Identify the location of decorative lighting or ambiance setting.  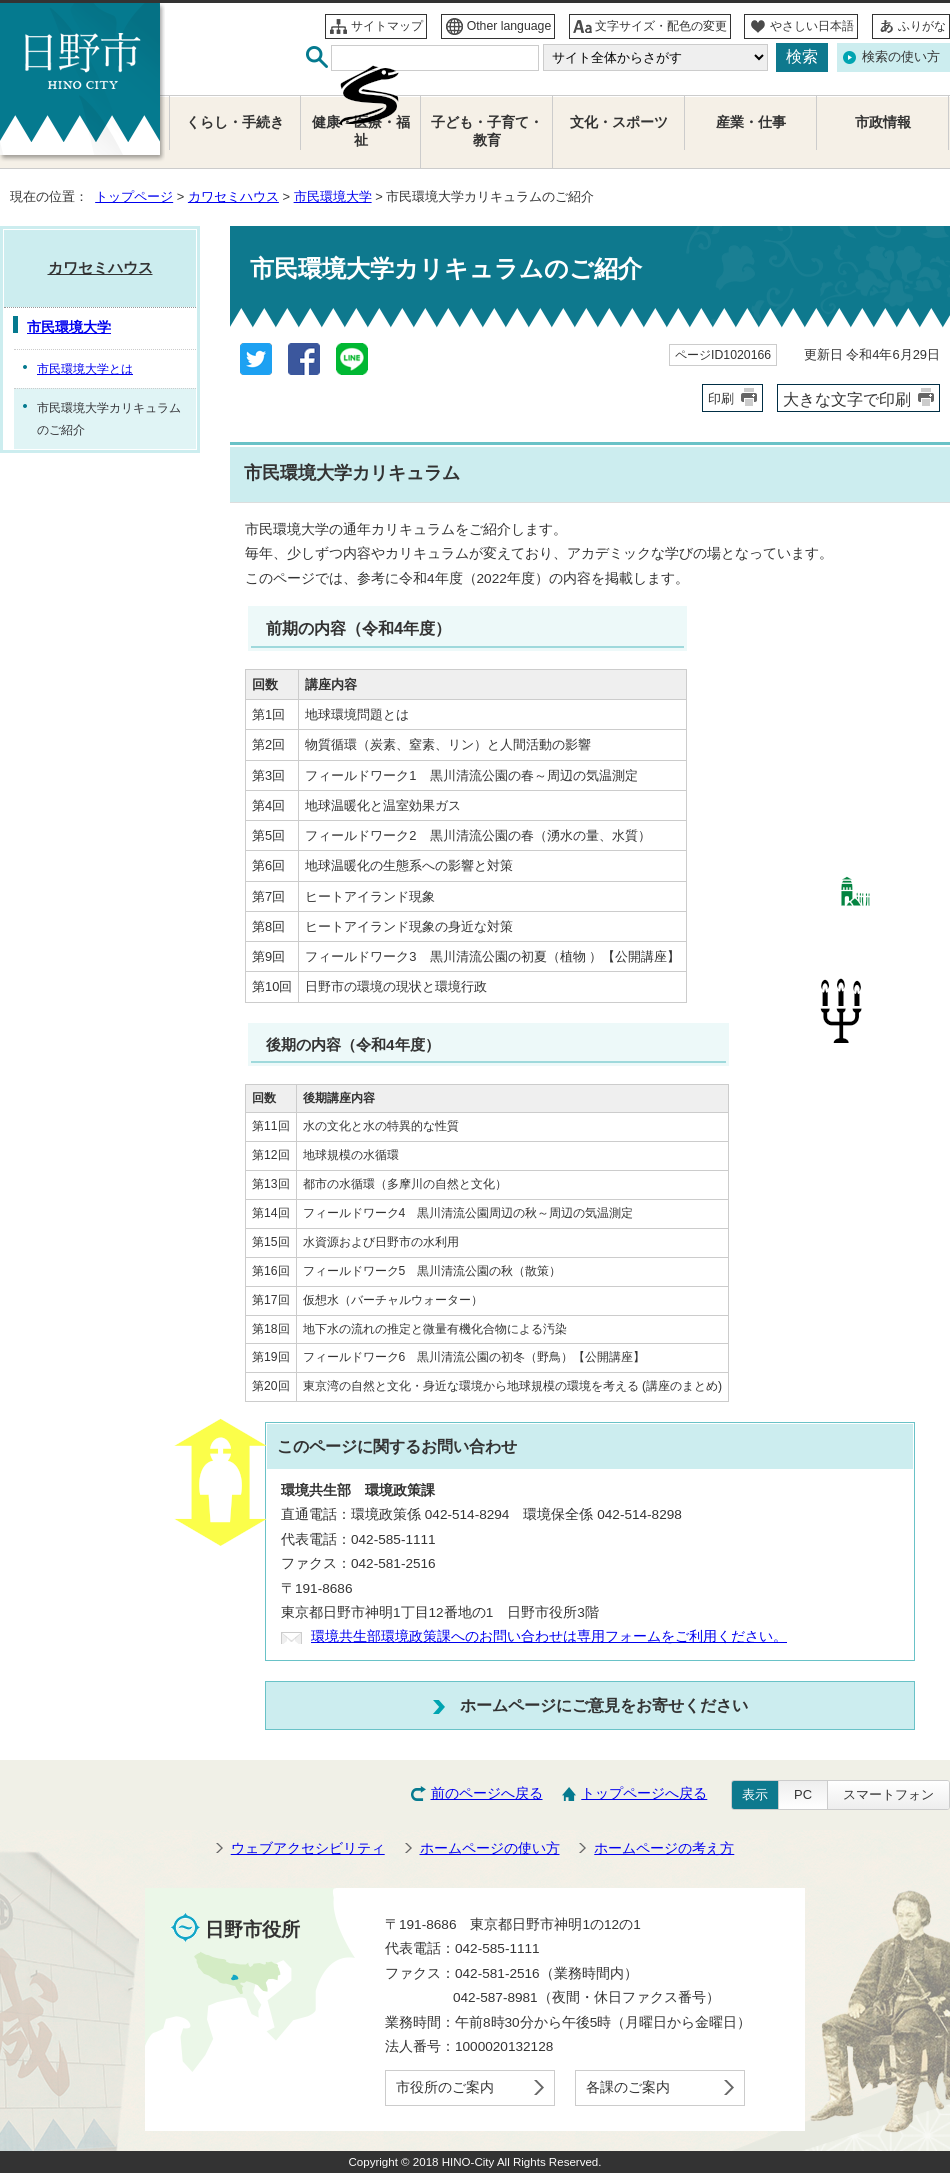
(841, 1011).